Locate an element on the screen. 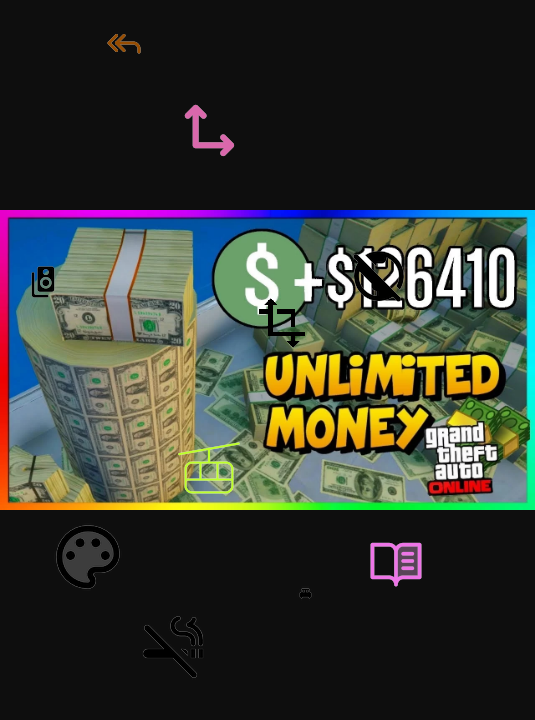 The image size is (535, 720). select single bed room option is located at coordinates (305, 593).